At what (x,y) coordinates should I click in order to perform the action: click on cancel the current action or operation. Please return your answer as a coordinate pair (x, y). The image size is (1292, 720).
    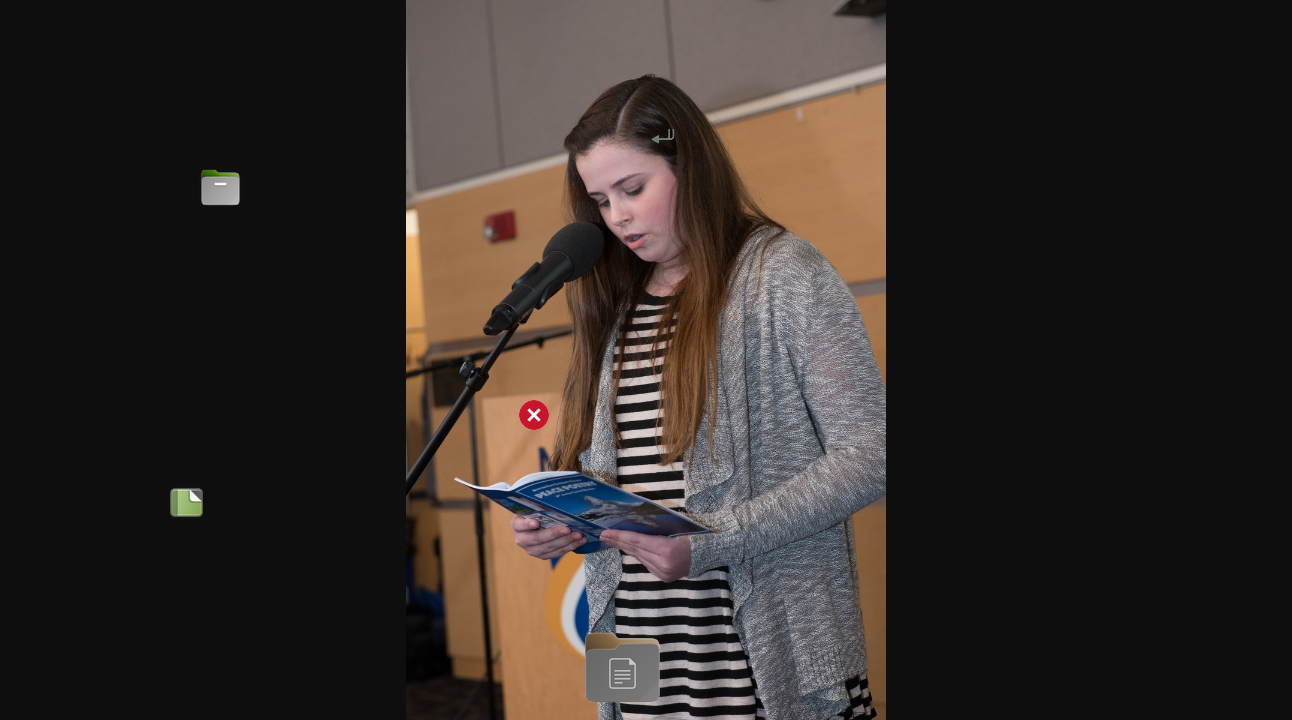
    Looking at the image, I should click on (534, 415).